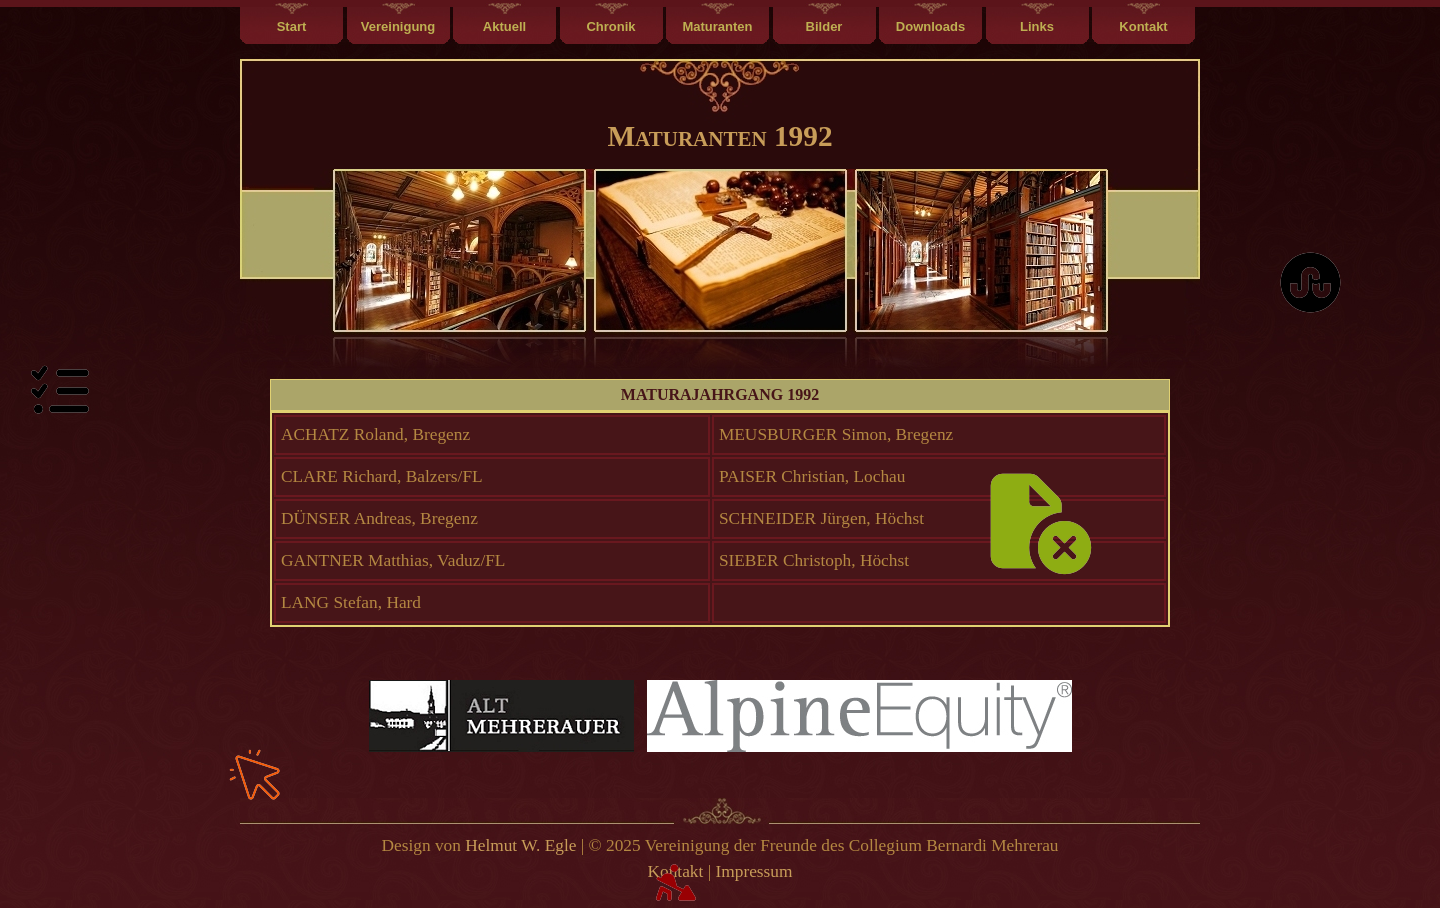  I want to click on click or tap to interact, so click(257, 777).